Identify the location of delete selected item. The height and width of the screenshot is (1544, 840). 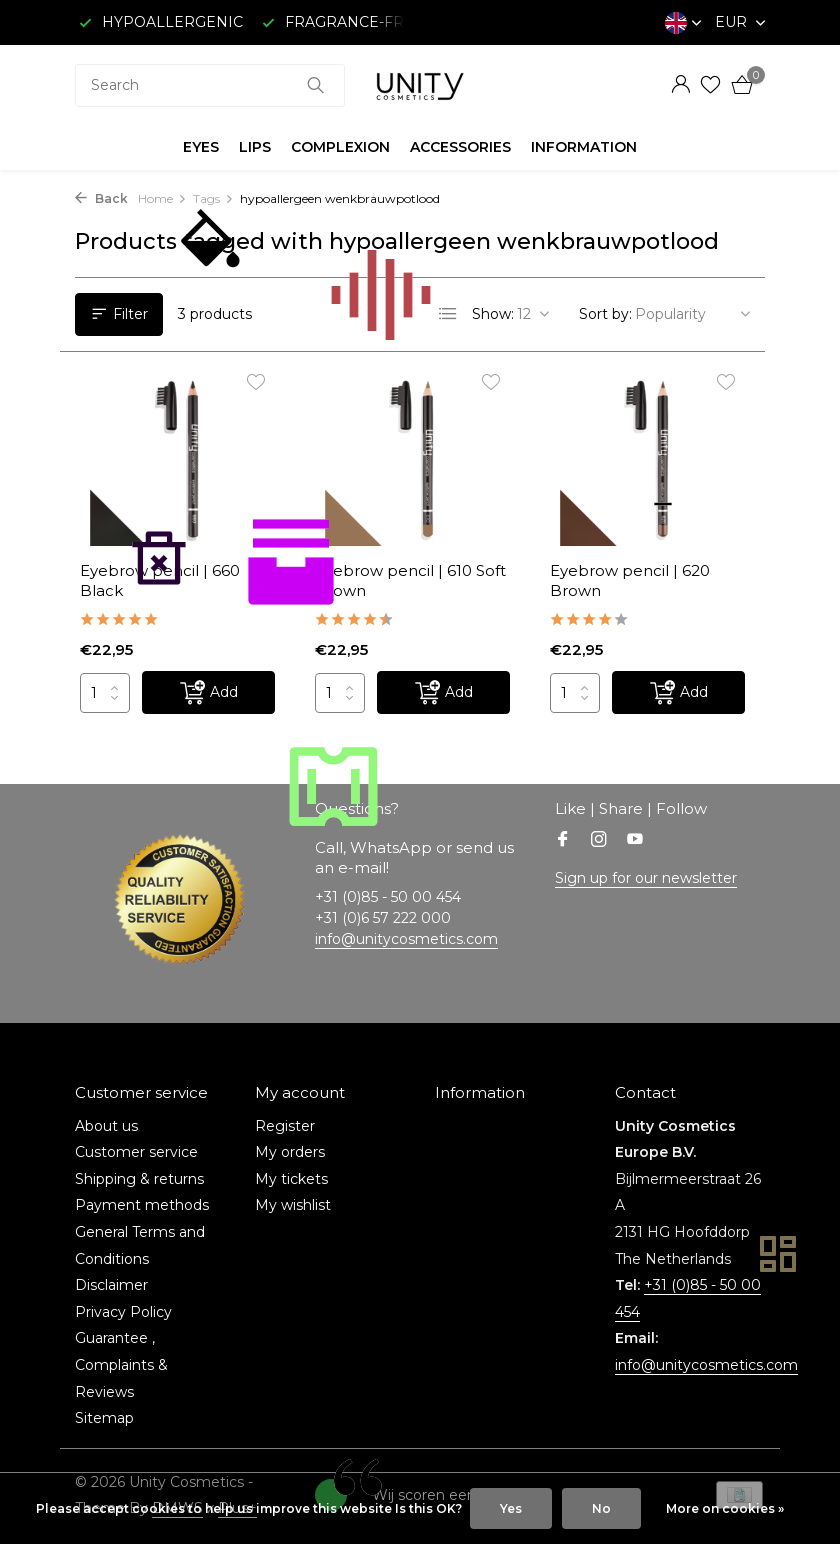
(159, 558).